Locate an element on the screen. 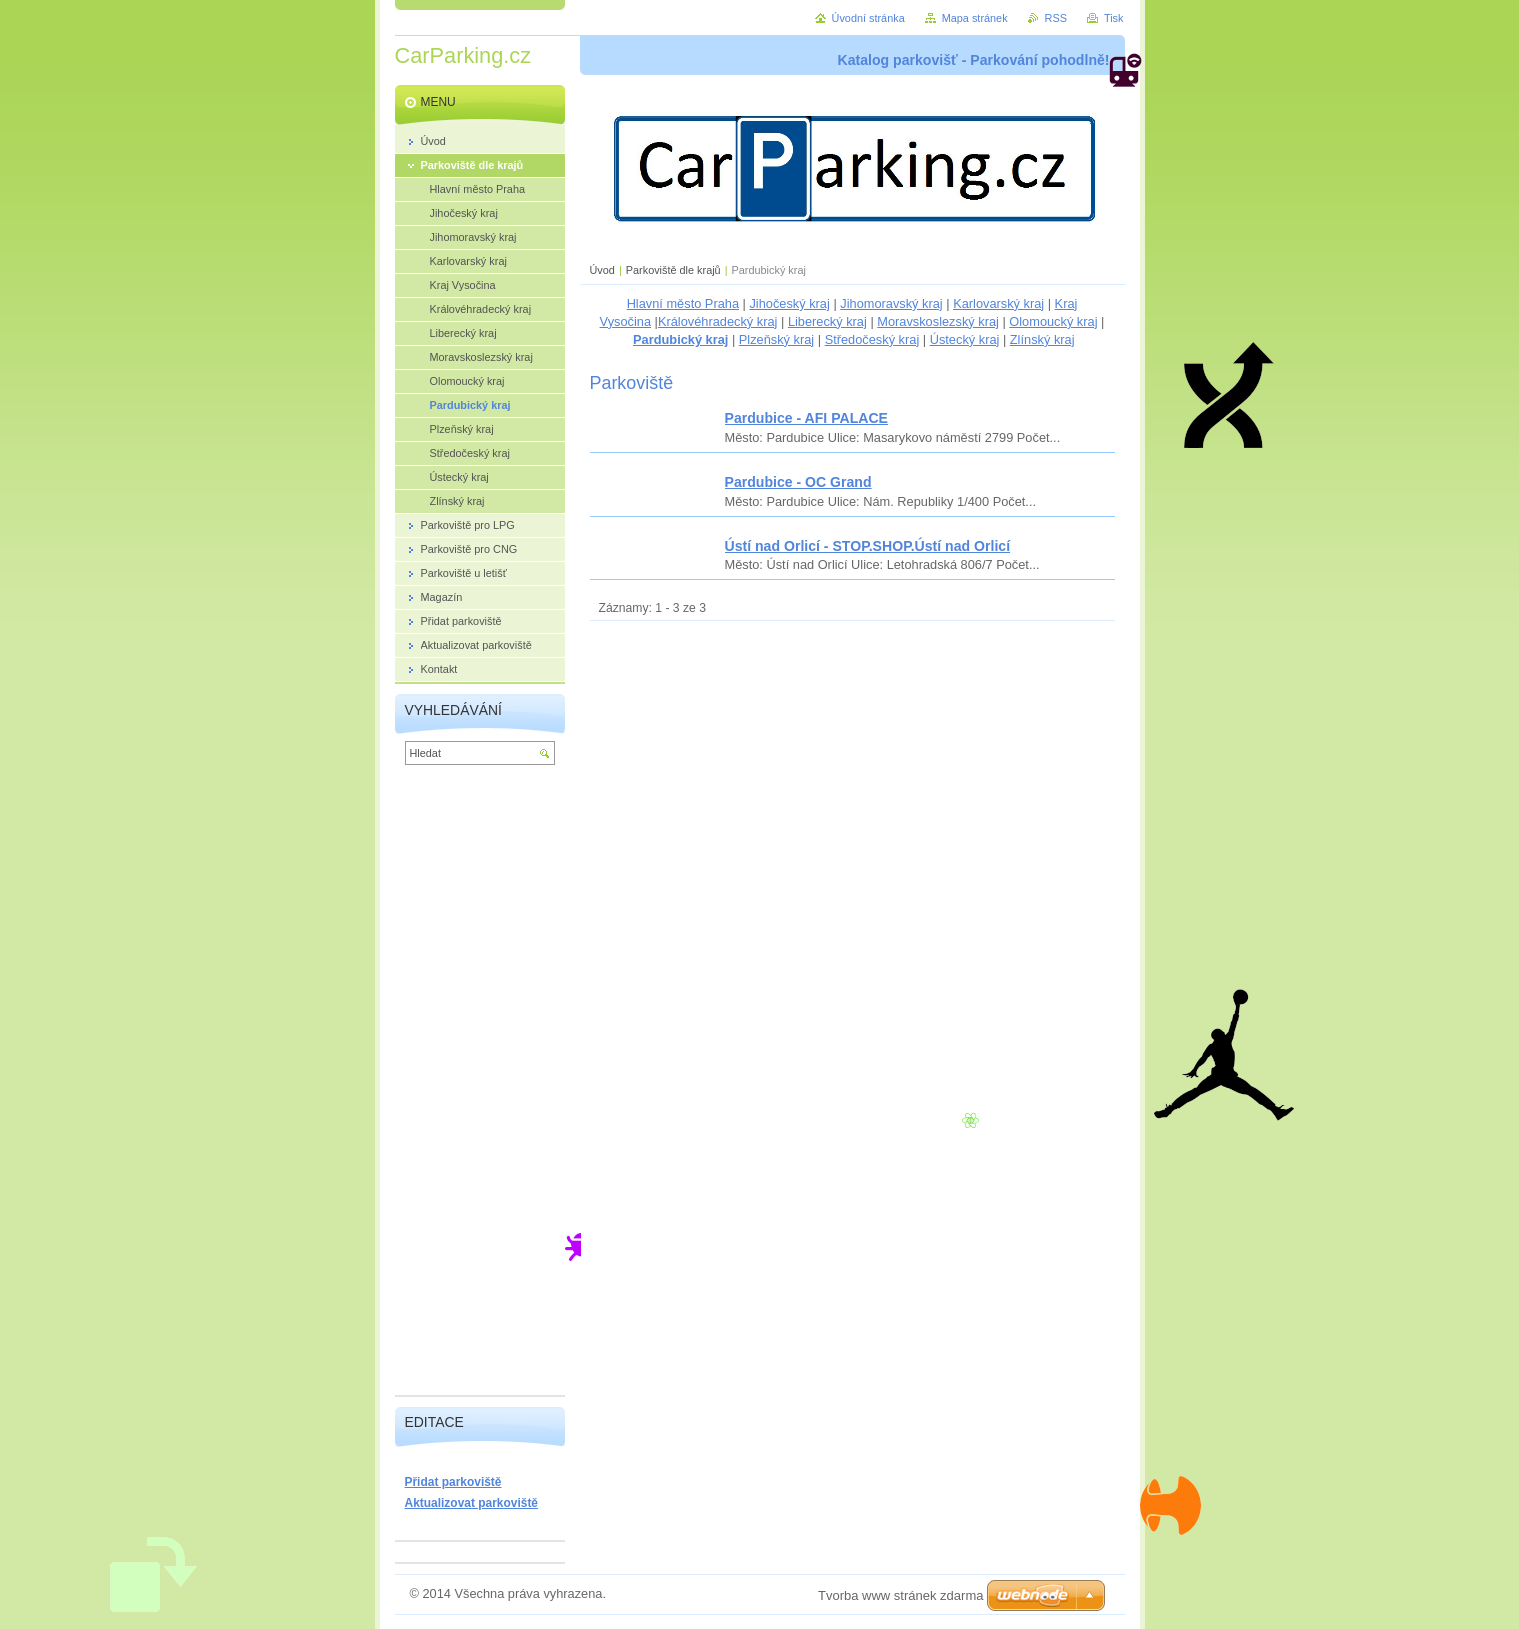 Image resolution: width=1519 pixels, height=1629 pixels. open bug bounty platform logo is located at coordinates (573, 1247).